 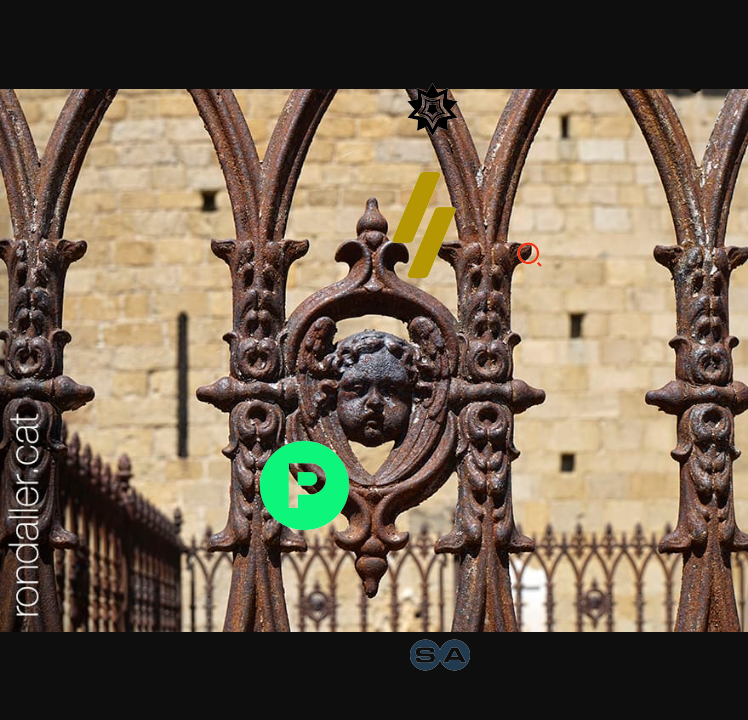 What do you see at coordinates (424, 225) in the screenshot?
I see `open Winamp media player` at bounding box center [424, 225].